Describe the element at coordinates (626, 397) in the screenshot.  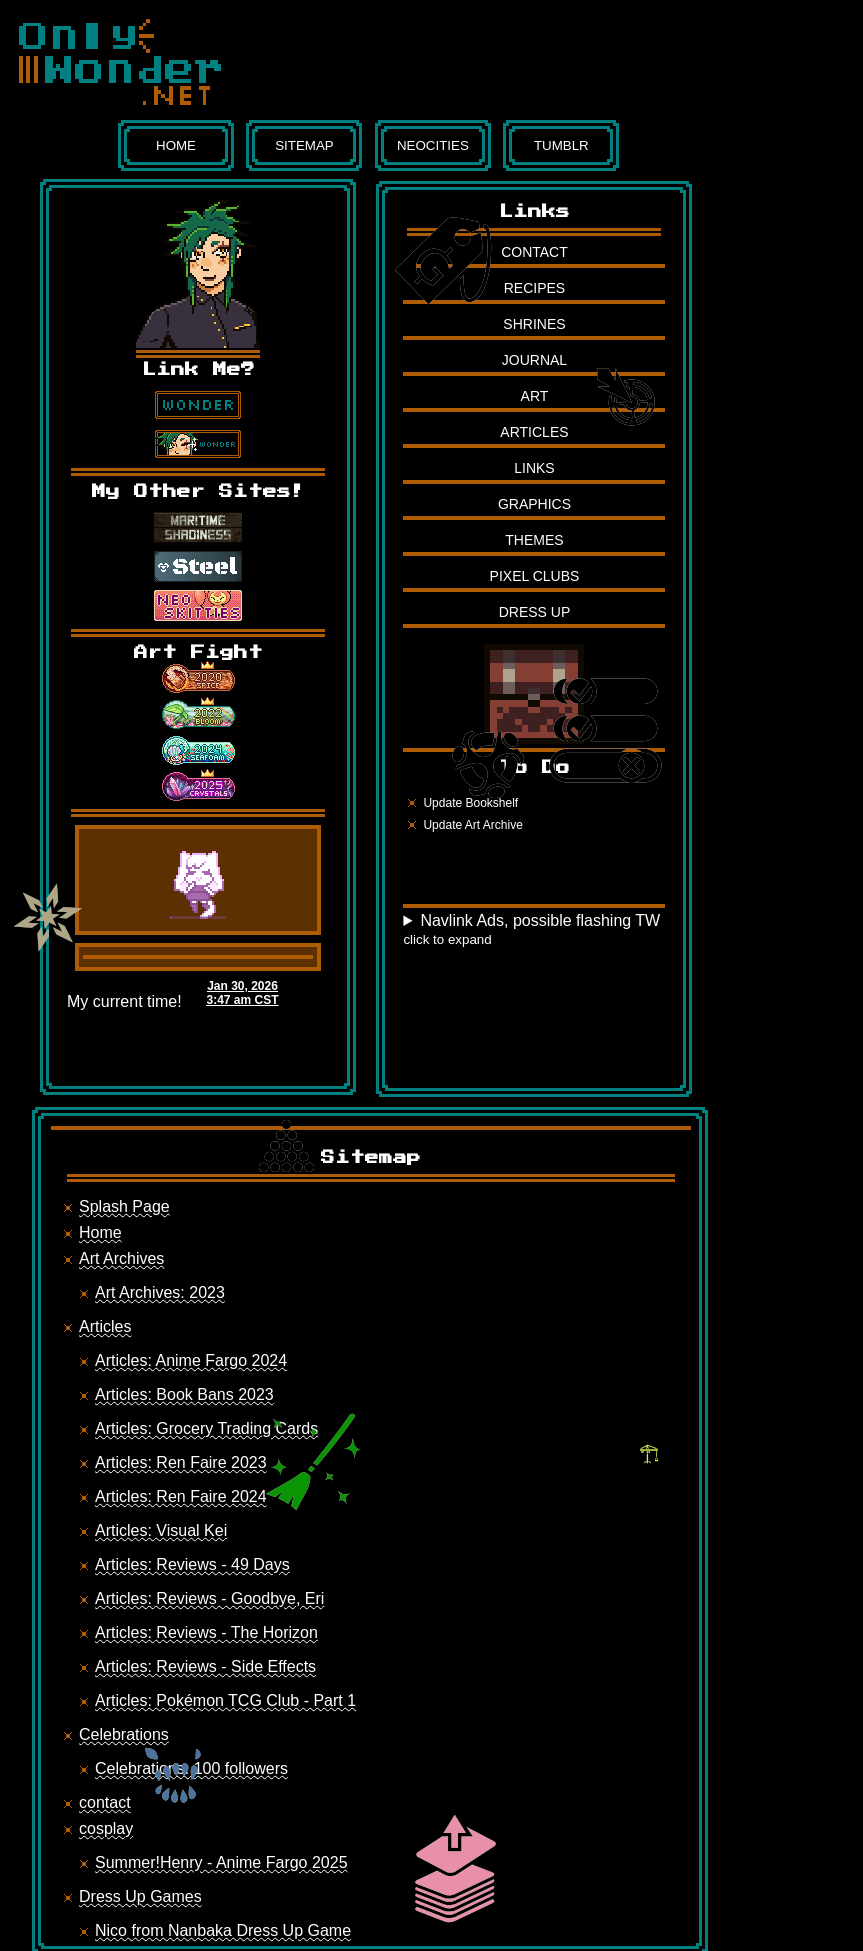
I see `aim or target an objective` at that location.